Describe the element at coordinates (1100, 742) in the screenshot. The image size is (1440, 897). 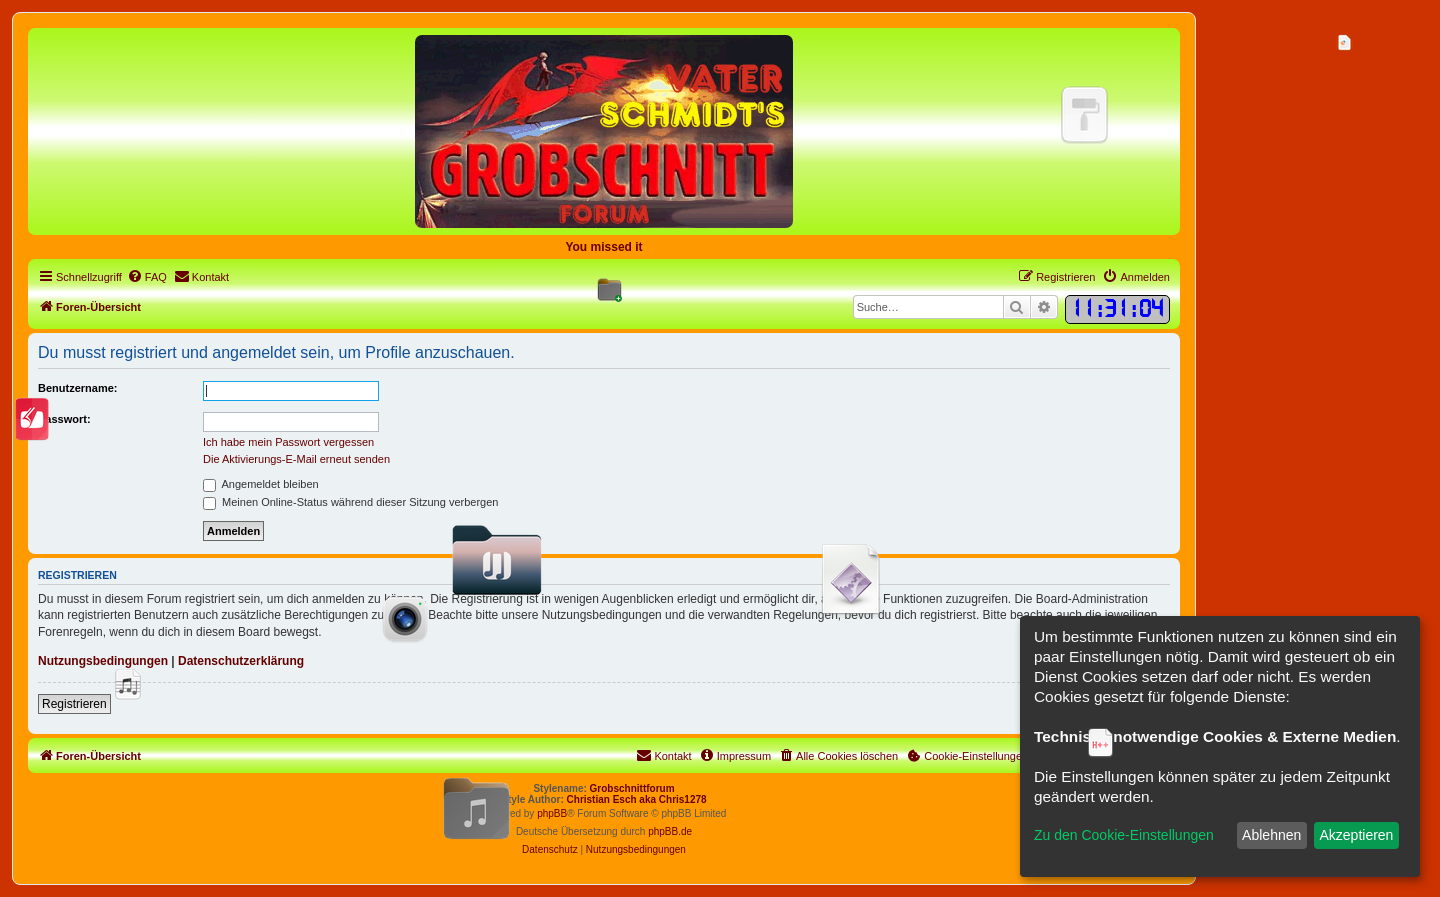
I see `a C++ header file` at that location.